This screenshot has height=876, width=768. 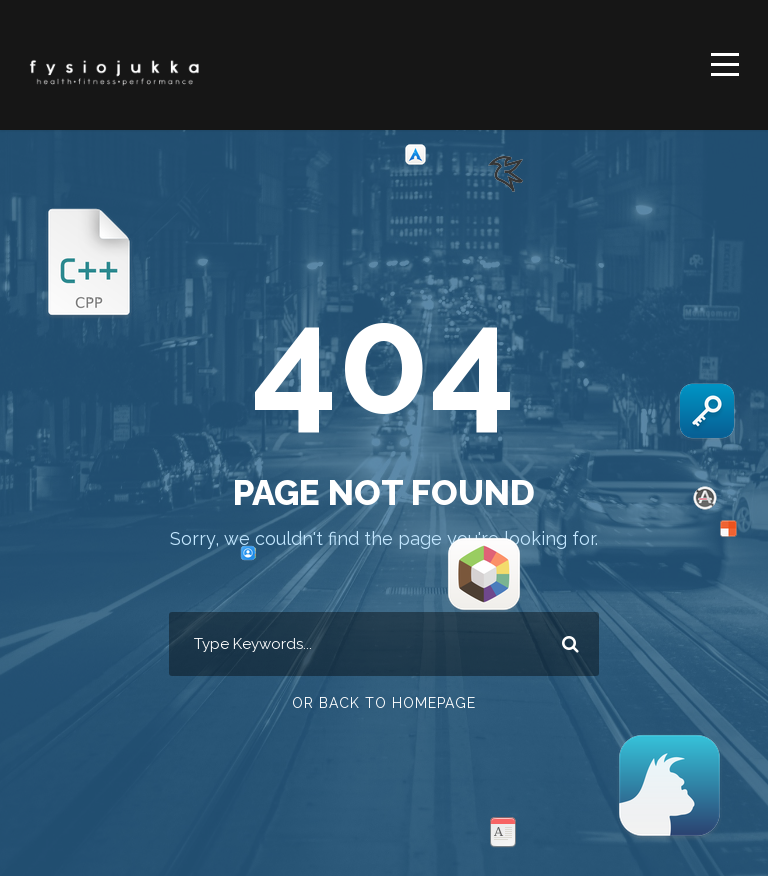 What do you see at coordinates (248, 553) in the screenshot?
I see `open the communicator app` at bounding box center [248, 553].